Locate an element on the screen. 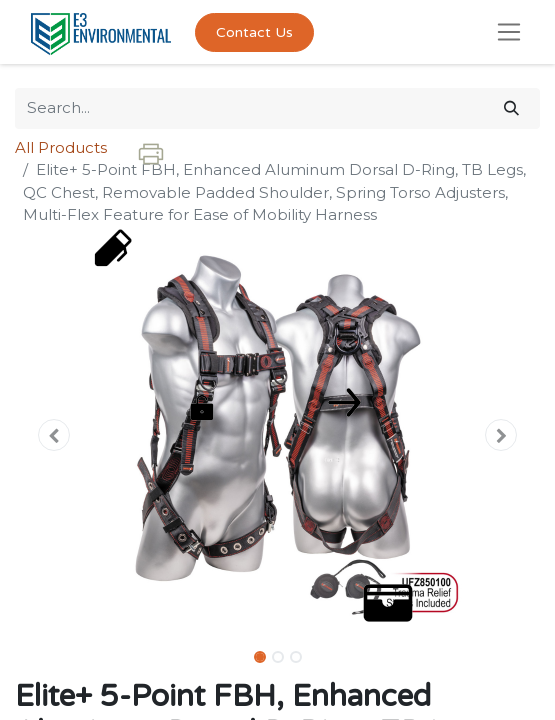 This screenshot has height=720, width=555. go to next item or page is located at coordinates (344, 402).